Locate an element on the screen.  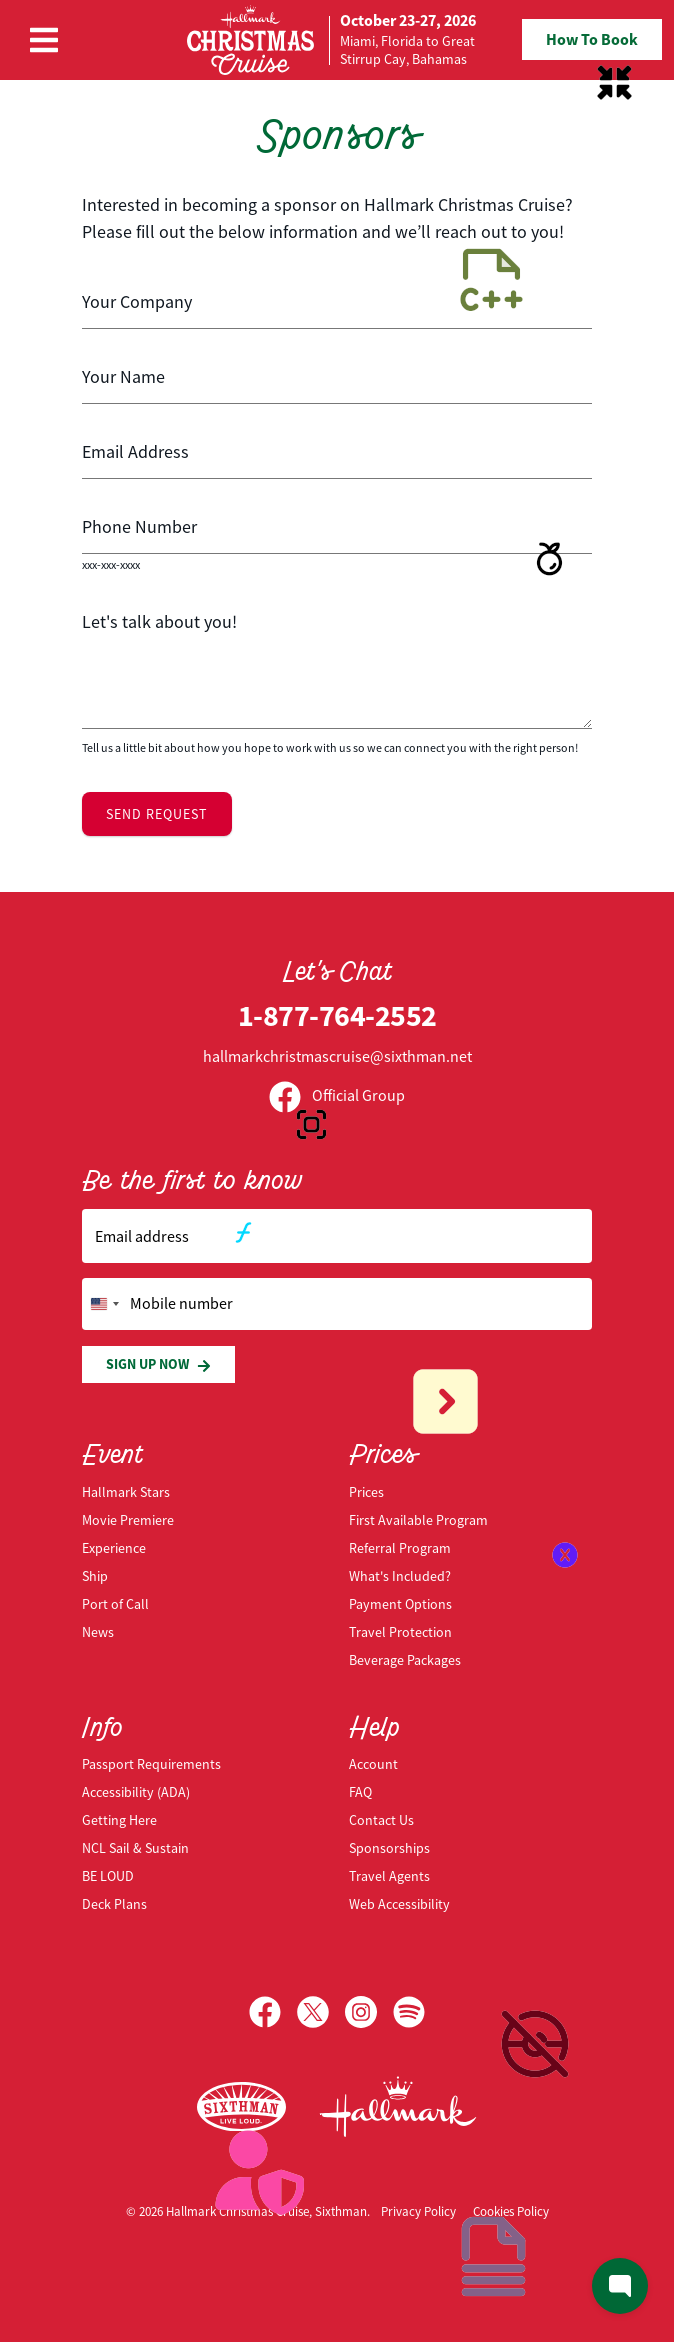
view stacked documents or file collection is located at coordinates (493, 2256).